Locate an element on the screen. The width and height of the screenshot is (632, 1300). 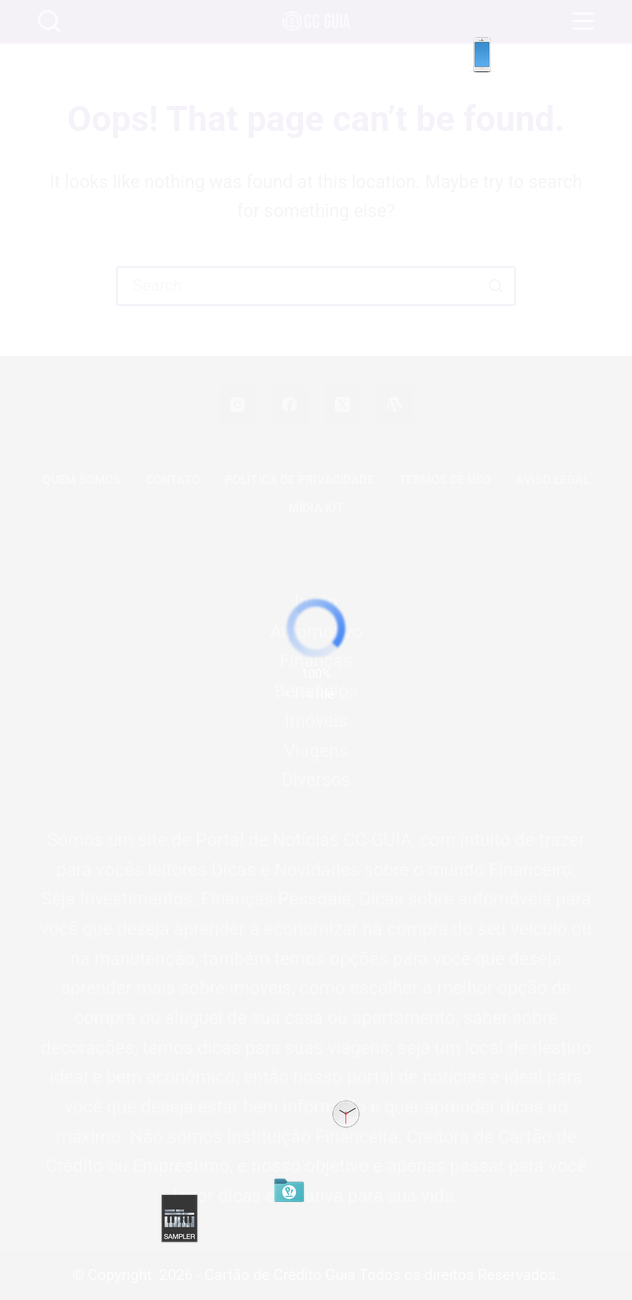
connect or sync an iPhone device is located at coordinates (482, 55).